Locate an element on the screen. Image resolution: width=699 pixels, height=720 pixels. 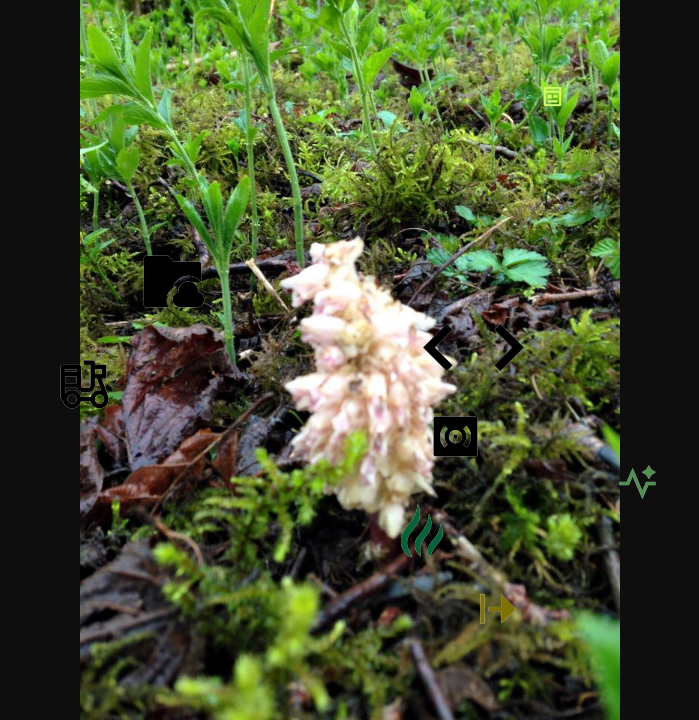
order food delivery is located at coordinates (83, 385).